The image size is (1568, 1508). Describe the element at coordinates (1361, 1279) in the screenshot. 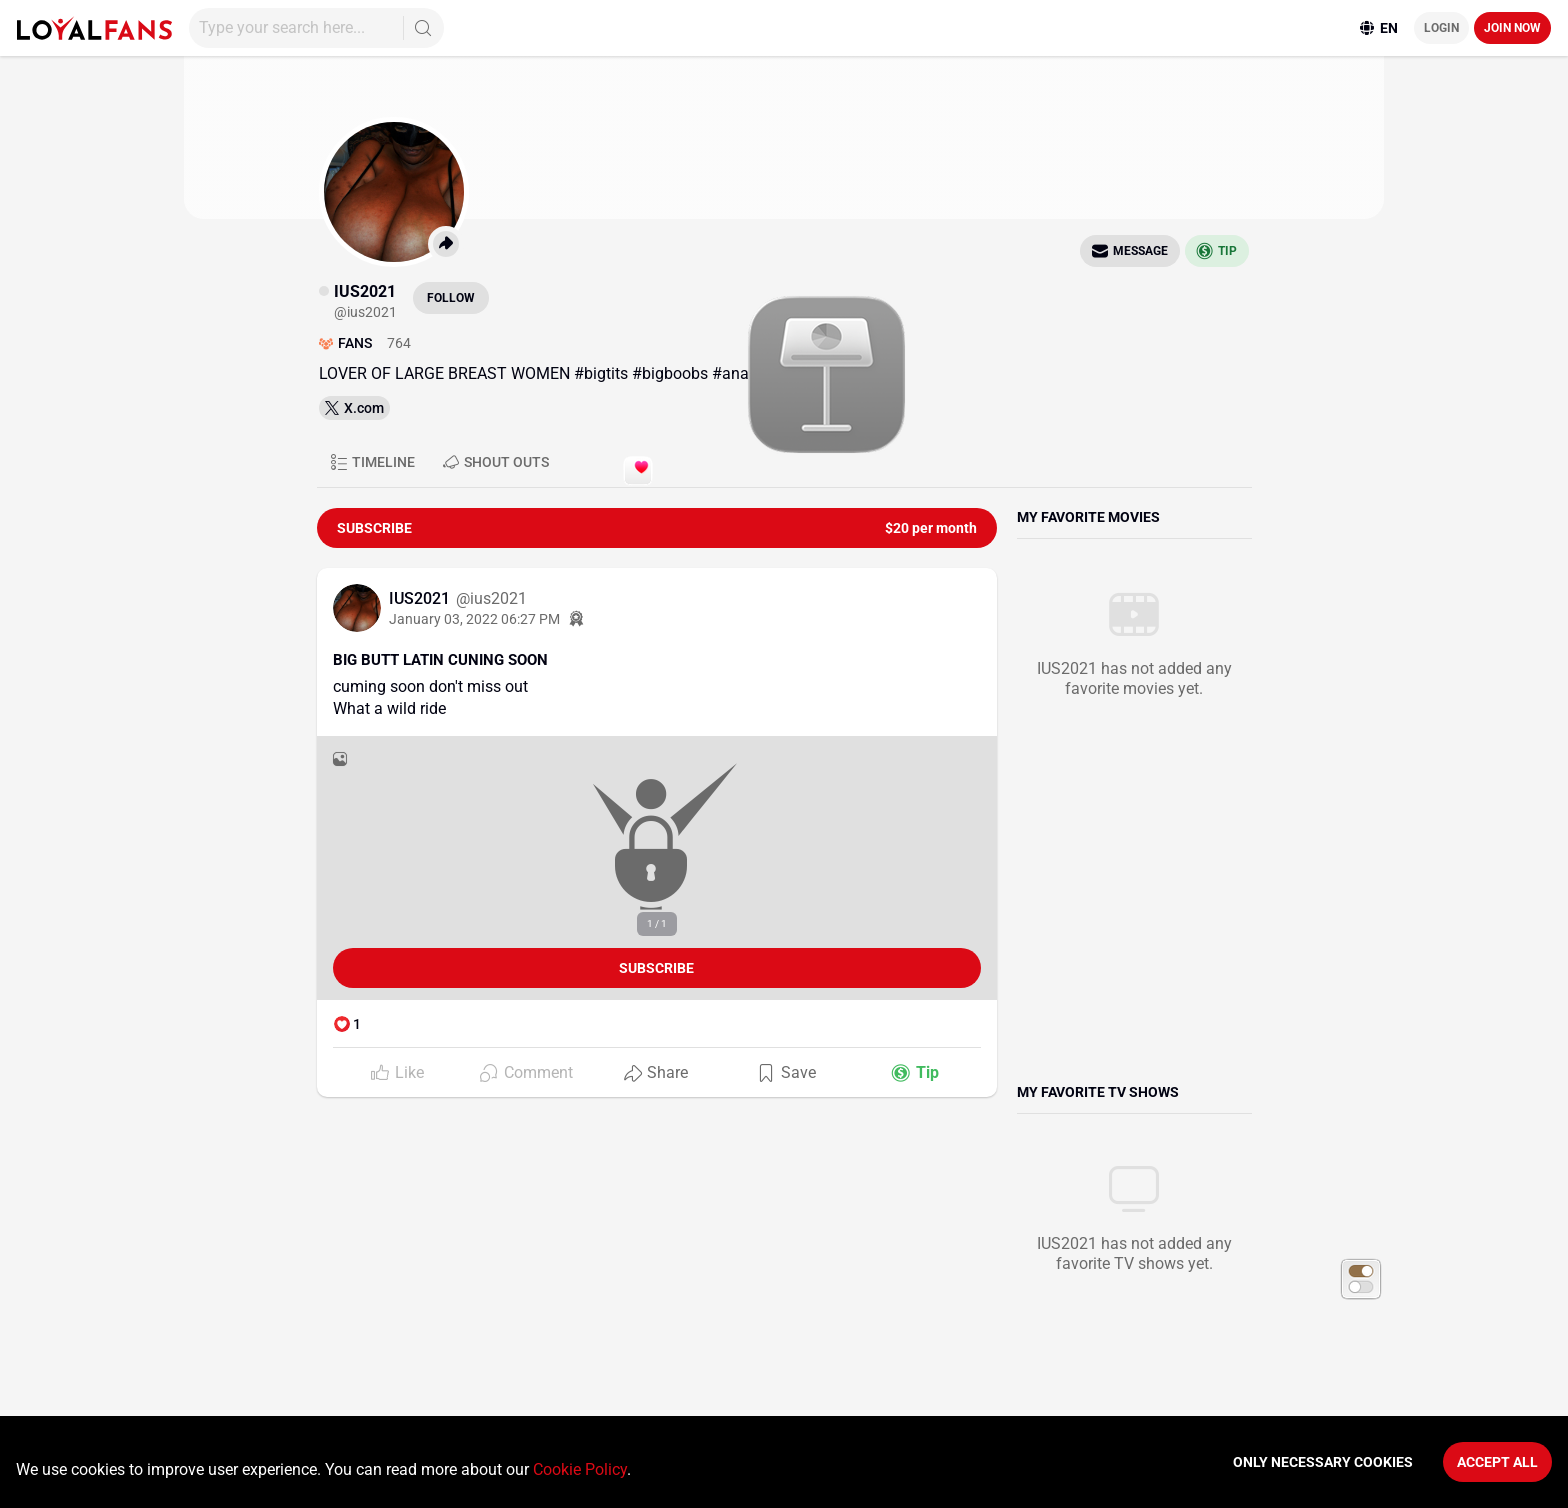

I see `open gnome tweaks to customize system settings` at that location.